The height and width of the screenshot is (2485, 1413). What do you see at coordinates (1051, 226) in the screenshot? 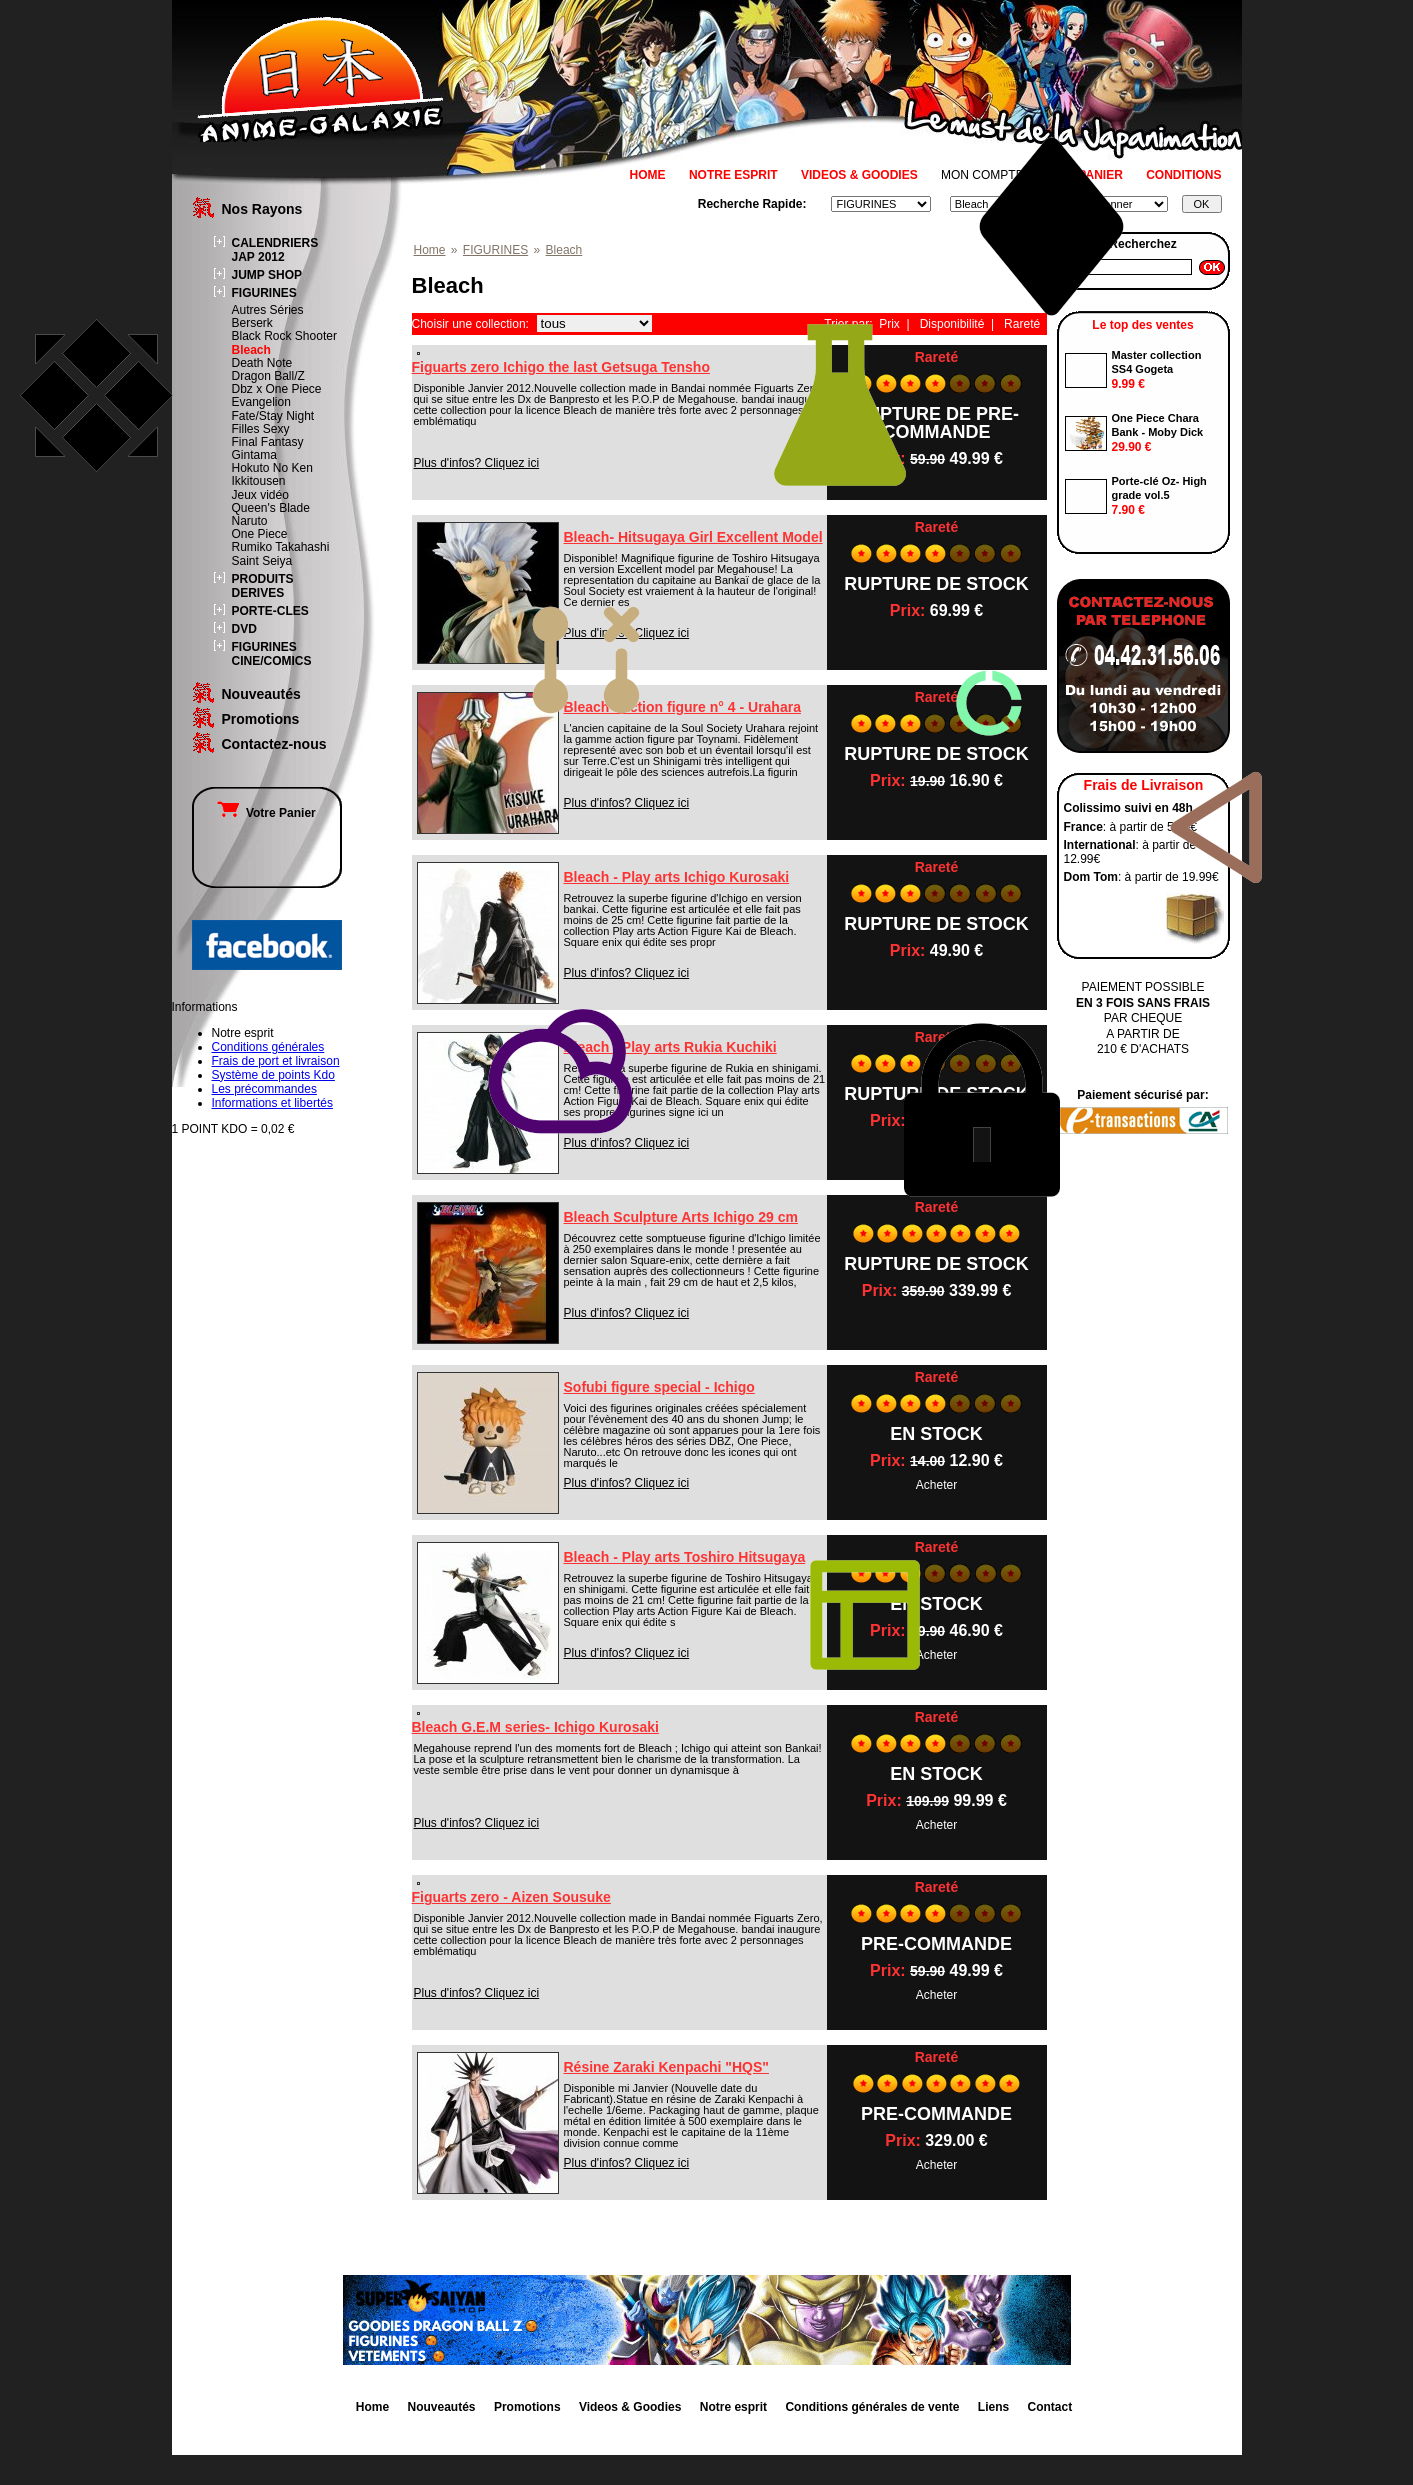
I see `diamond suit symbol for card games` at bounding box center [1051, 226].